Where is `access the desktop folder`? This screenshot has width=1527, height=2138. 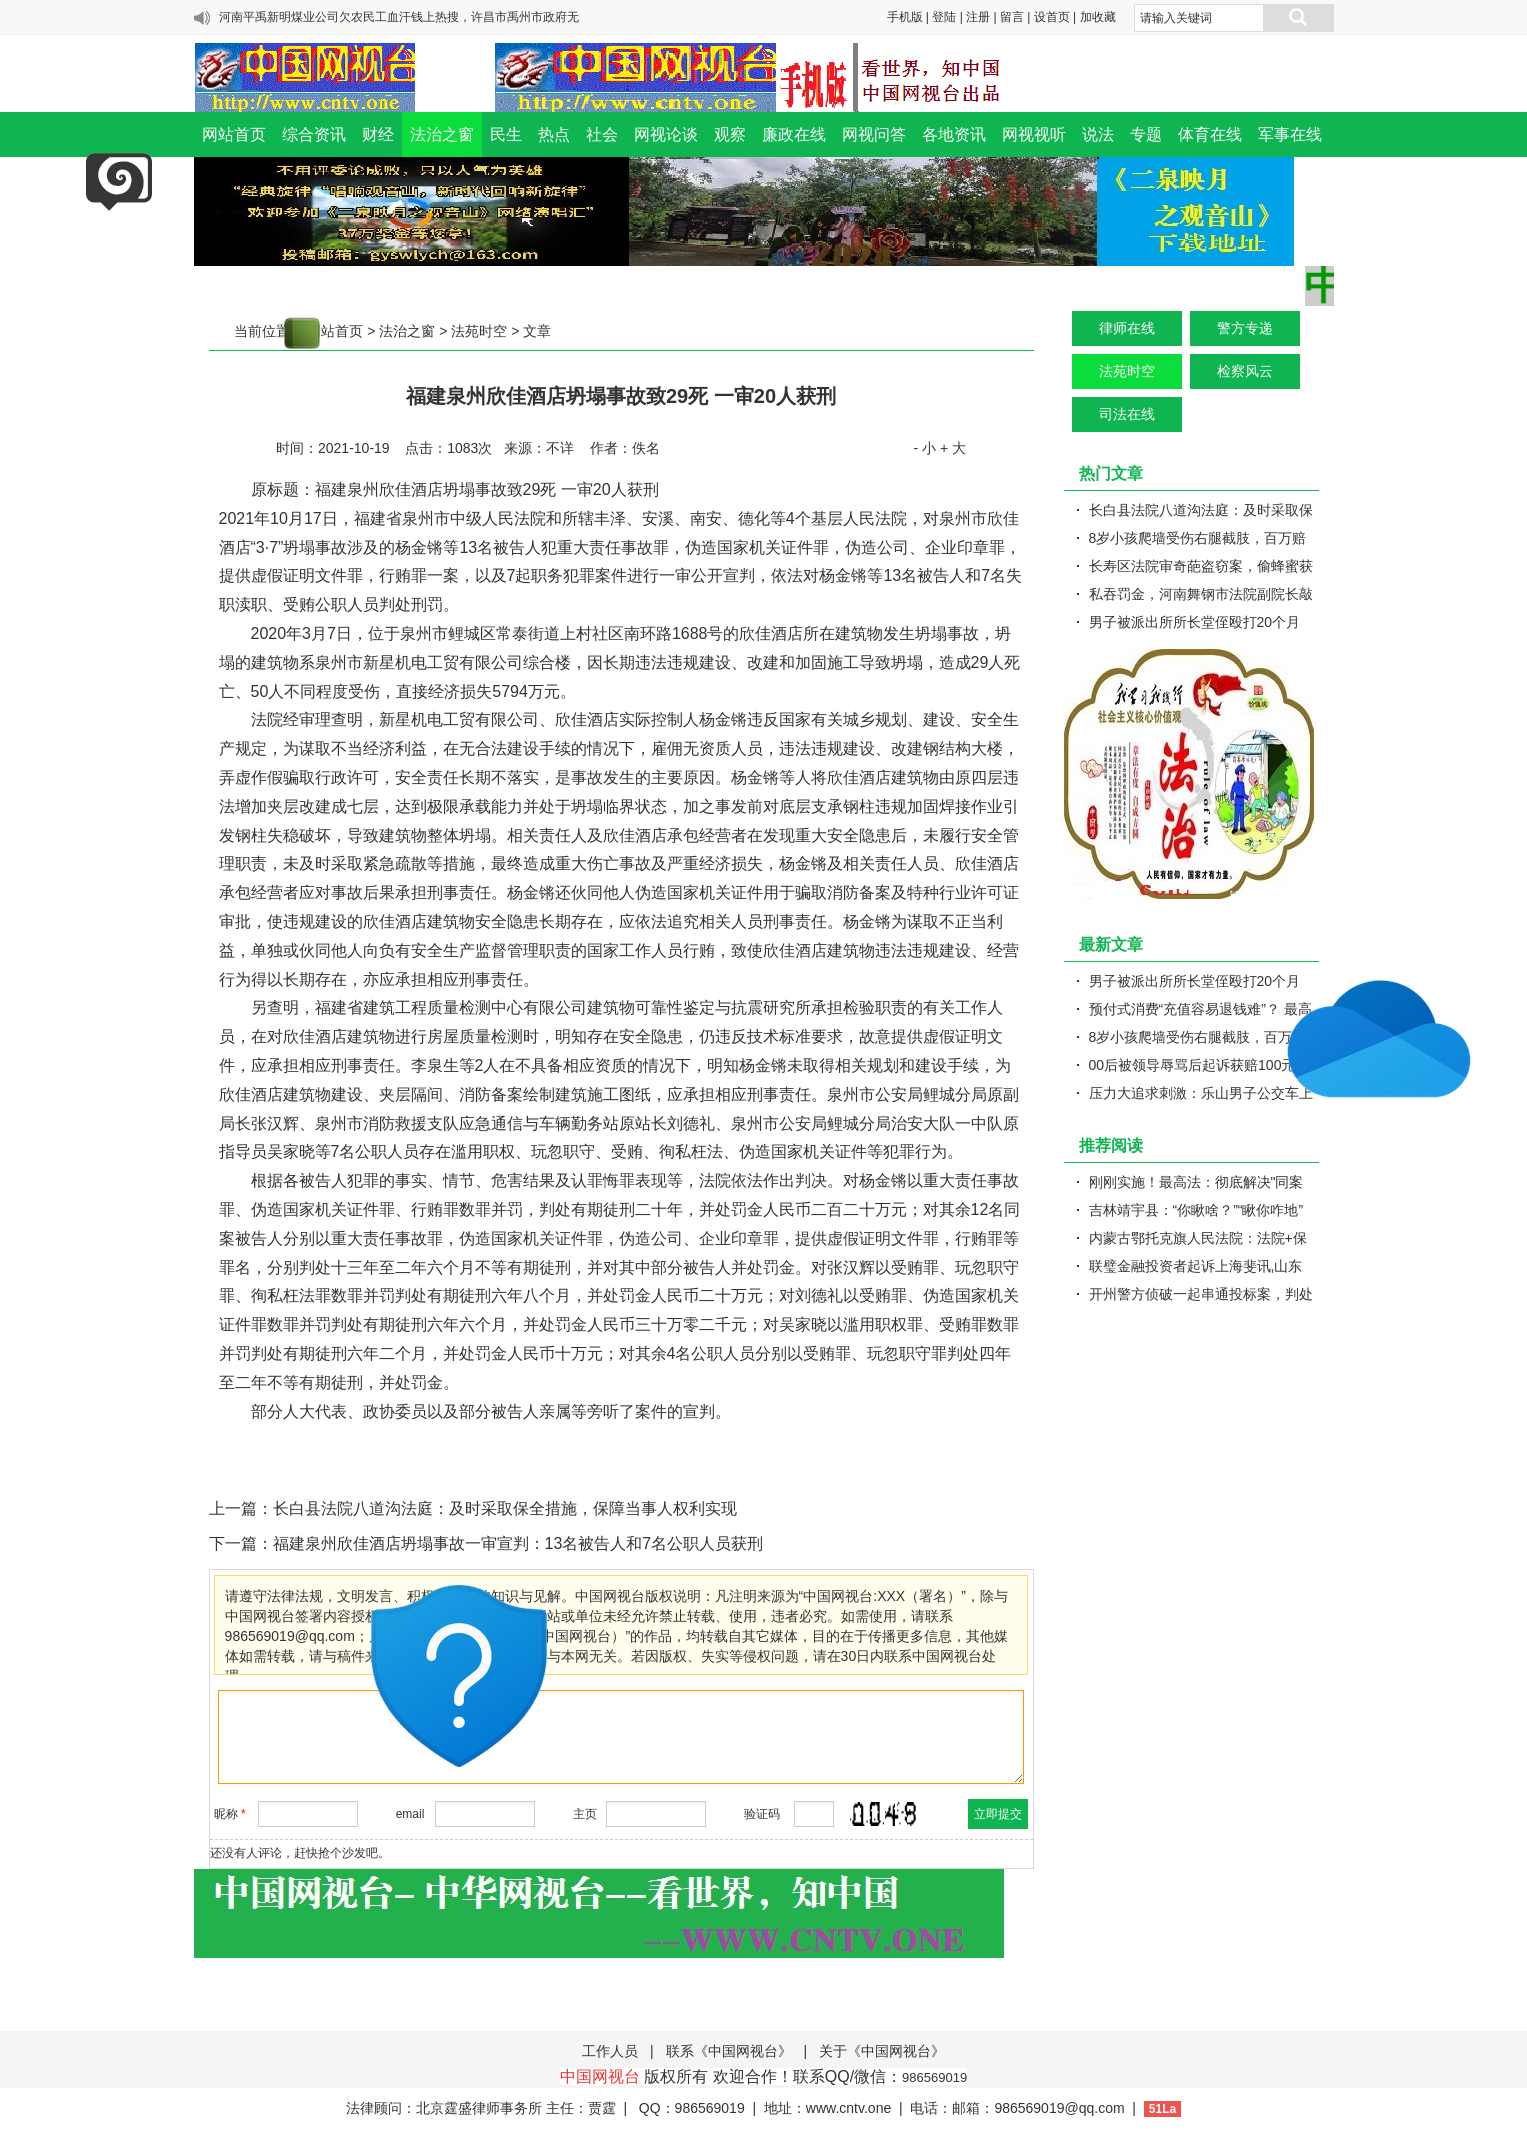
access the desktop folder is located at coordinates (302, 332).